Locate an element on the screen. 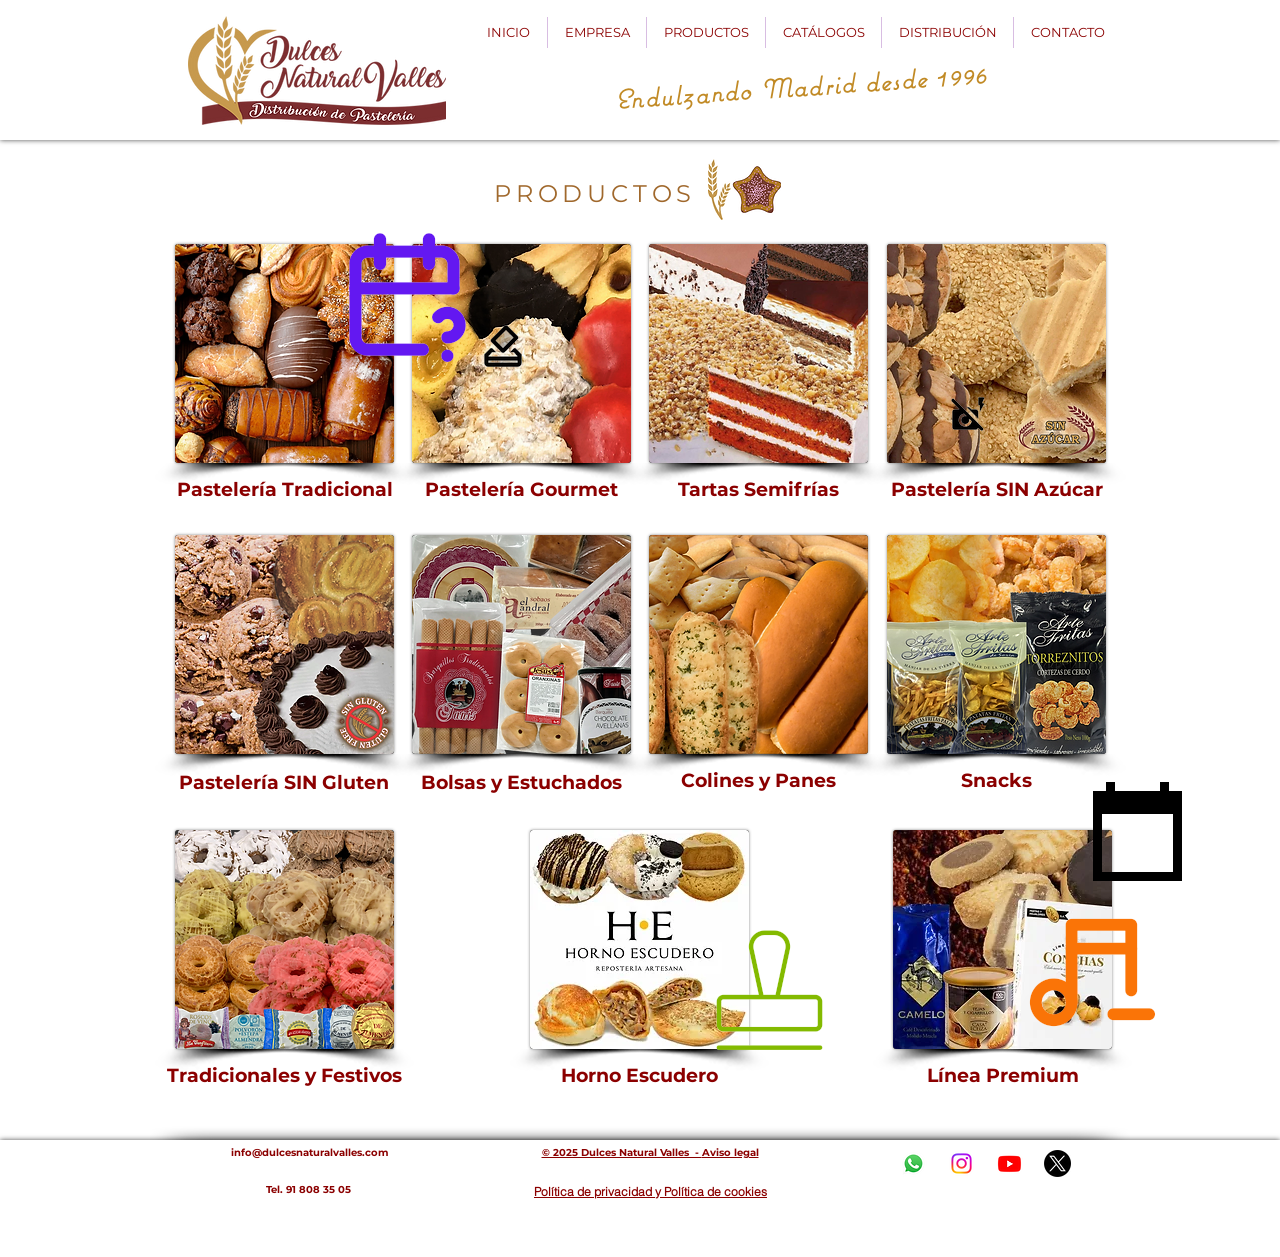 Image resolution: width=1280 pixels, height=1257 pixels. view today's date is located at coordinates (1137, 831).